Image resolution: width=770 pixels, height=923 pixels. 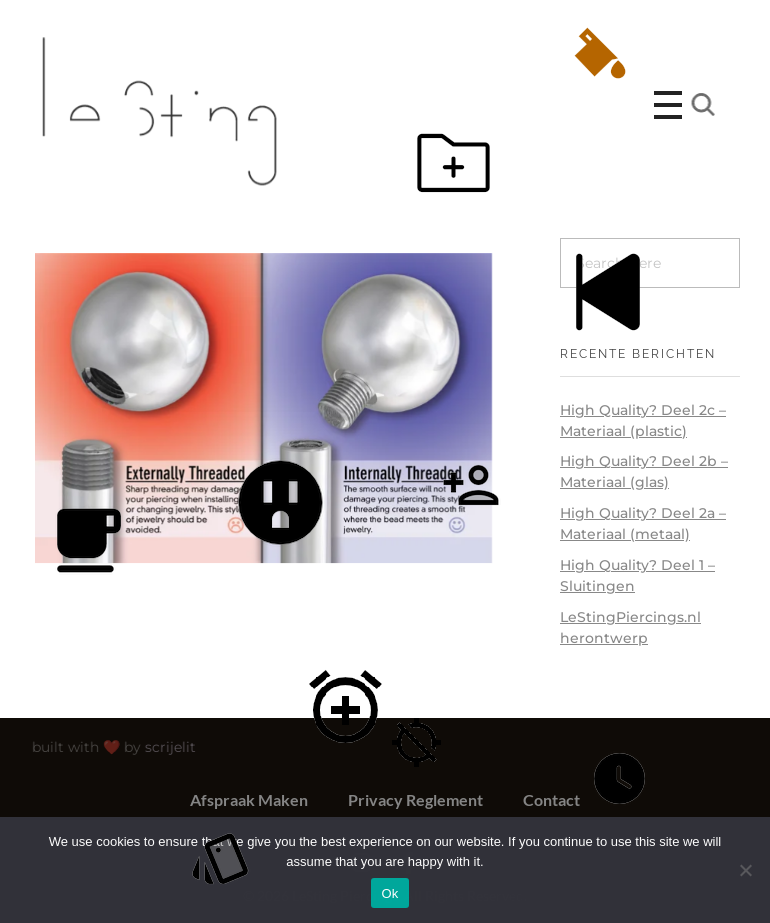 What do you see at coordinates (345, 706) in the screenshot?
I see `add a new alarm` at bounding box center [345, 706].